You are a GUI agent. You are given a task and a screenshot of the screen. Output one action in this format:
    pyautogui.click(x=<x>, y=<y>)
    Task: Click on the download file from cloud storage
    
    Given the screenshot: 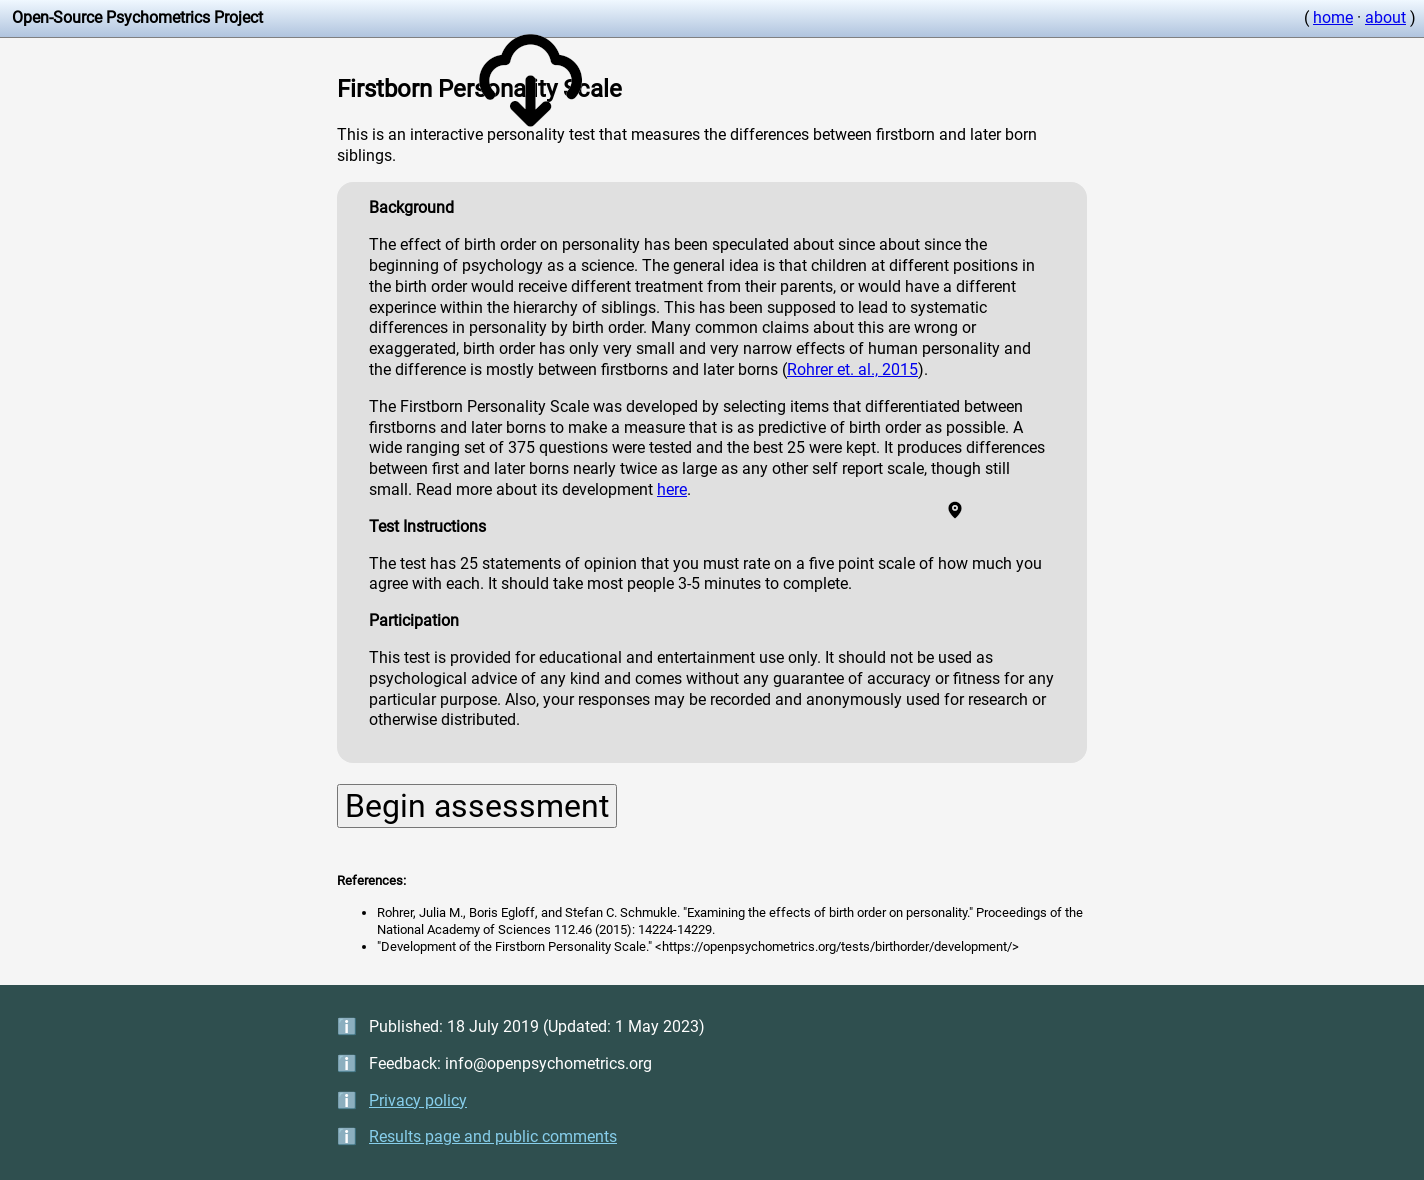 What is the action you would take?
    pyautogui.click(x=530, y=80)
    